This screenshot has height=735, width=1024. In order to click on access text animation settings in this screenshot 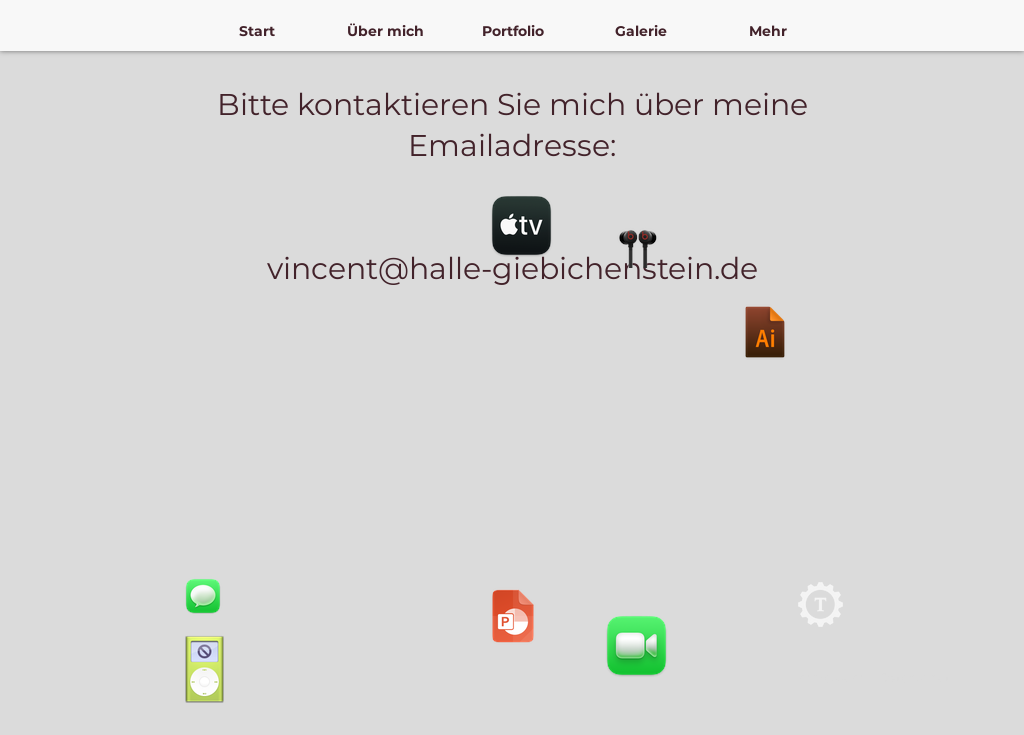, I will do `click(820, 604)`.